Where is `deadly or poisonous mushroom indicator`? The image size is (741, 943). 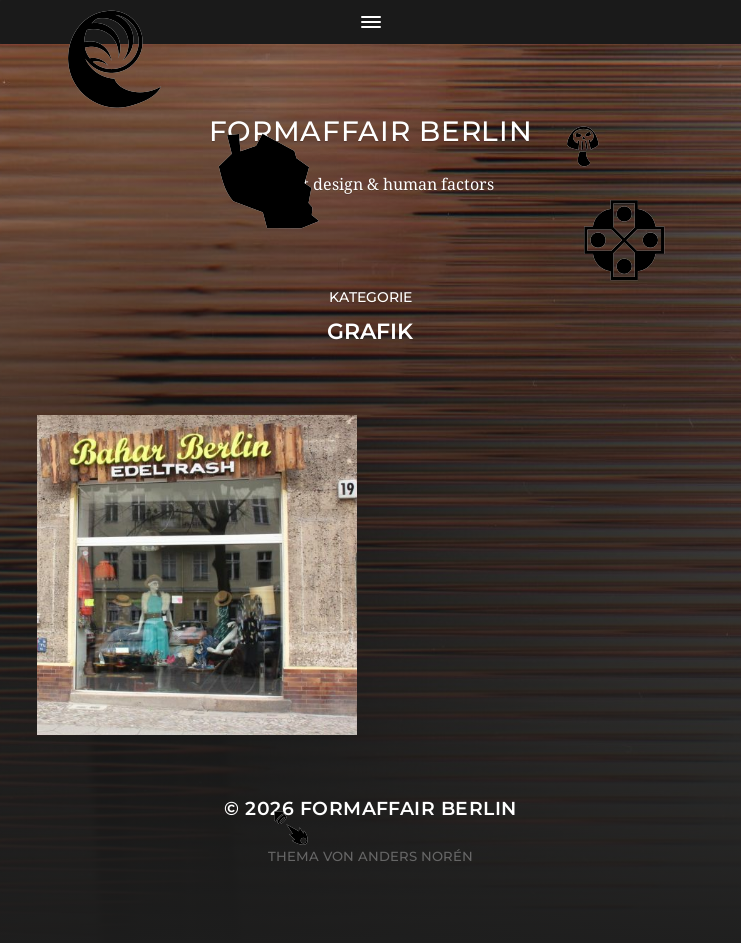
deadly or poisonous mushroom indicator is located at coordinates (582, 146).